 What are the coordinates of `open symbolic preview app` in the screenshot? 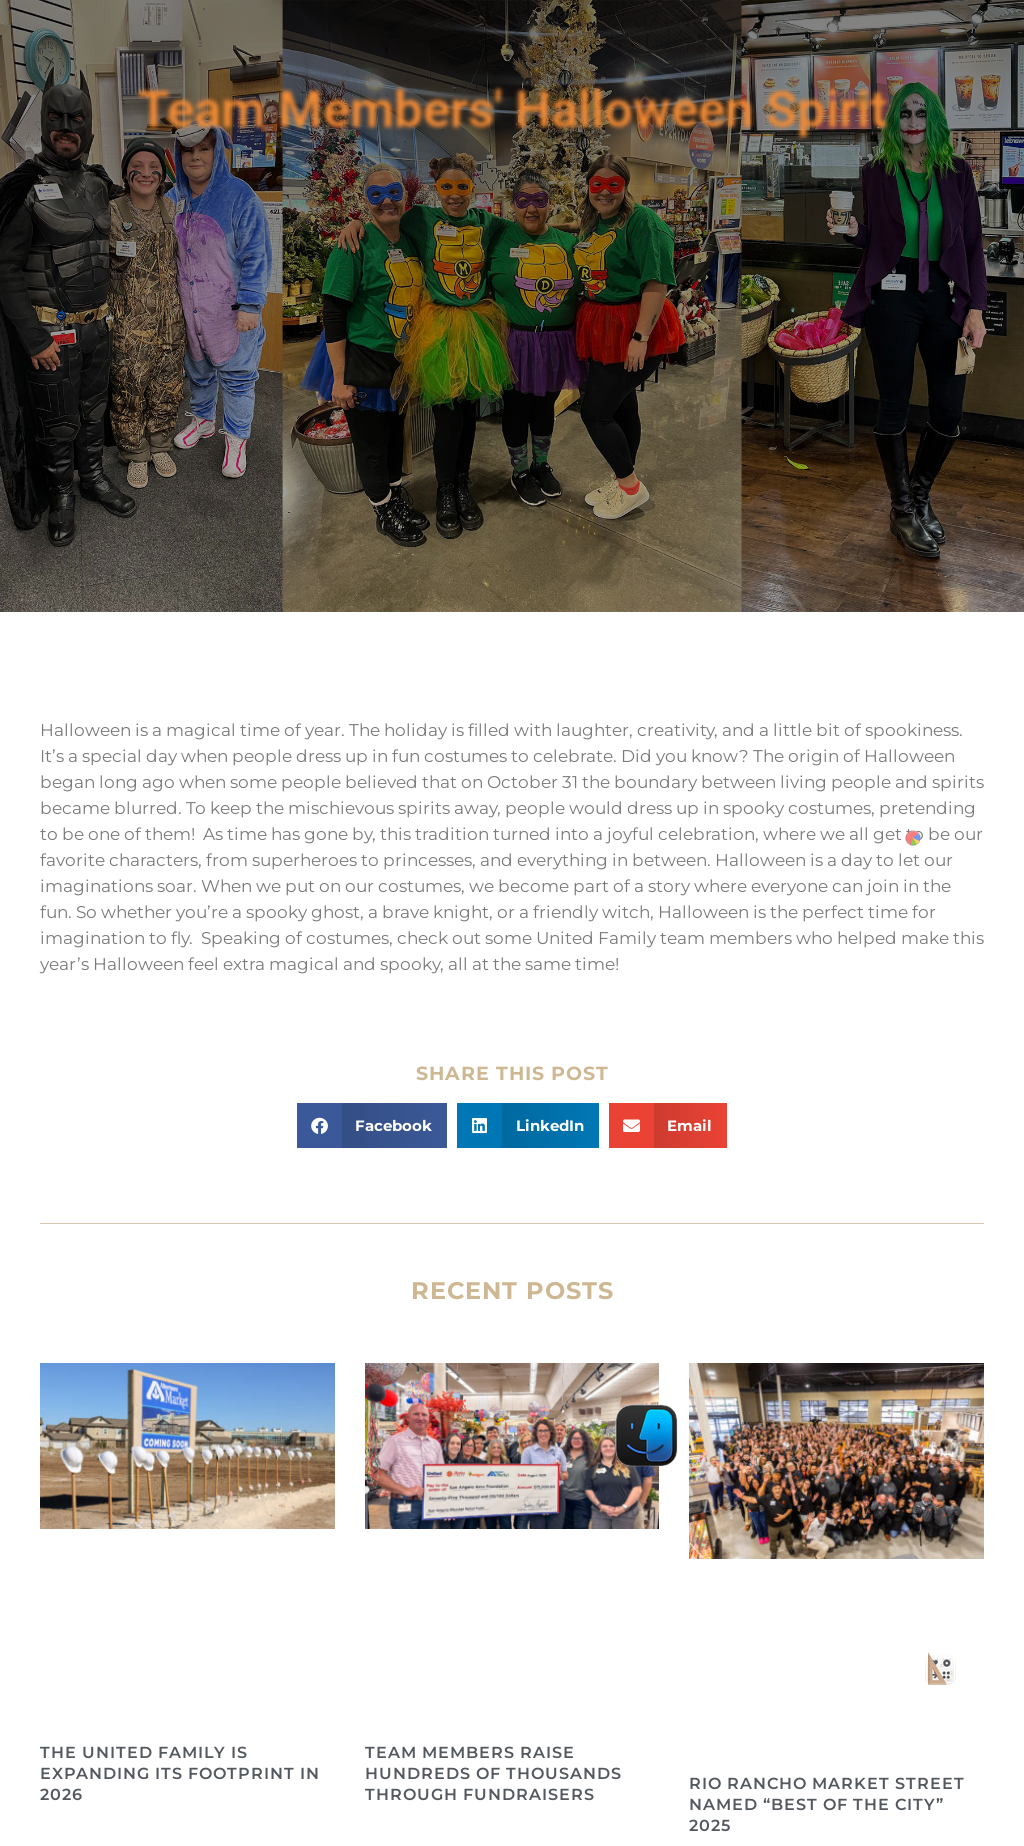 It's located at (940, 1668).